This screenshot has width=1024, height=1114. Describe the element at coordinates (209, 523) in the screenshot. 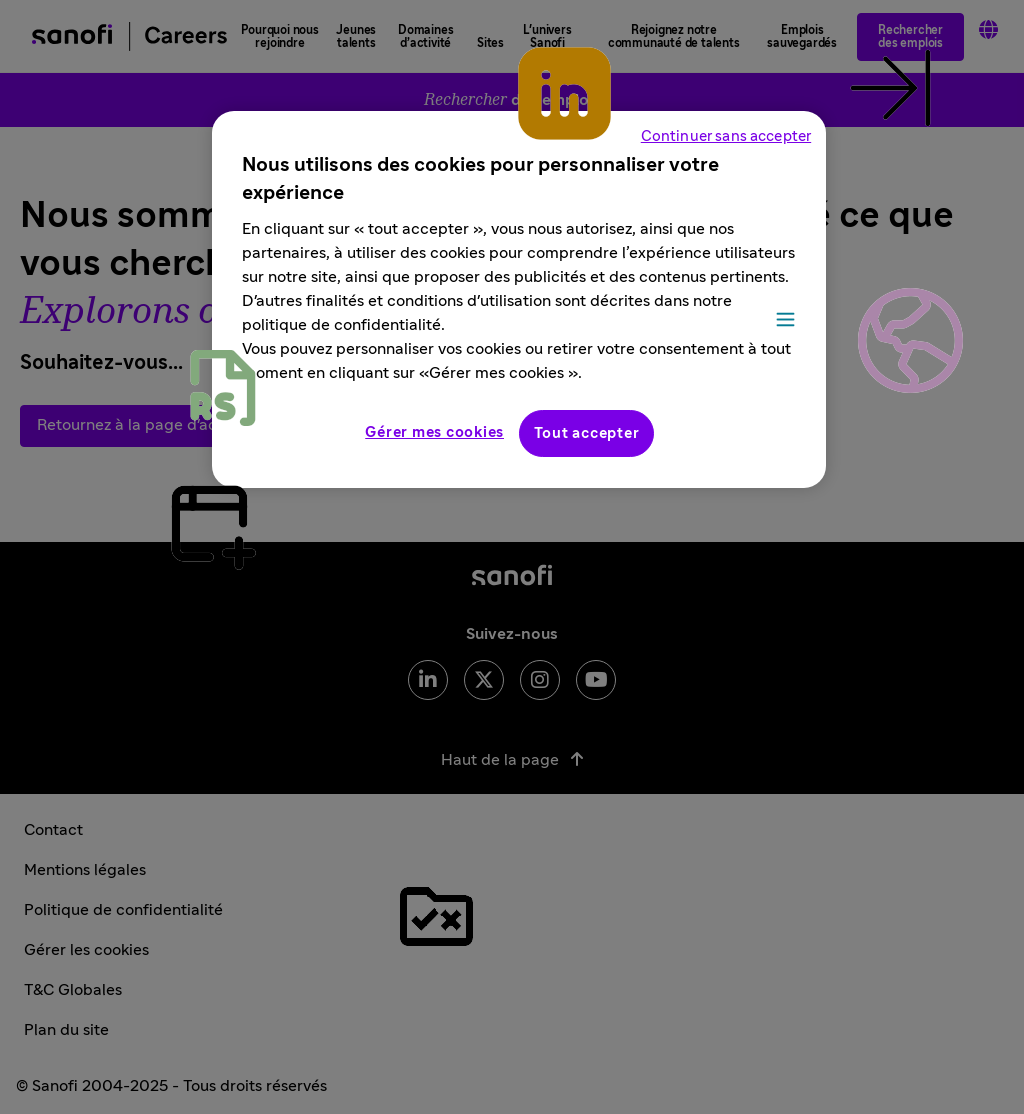

I see `open a new browser tab` at that location.